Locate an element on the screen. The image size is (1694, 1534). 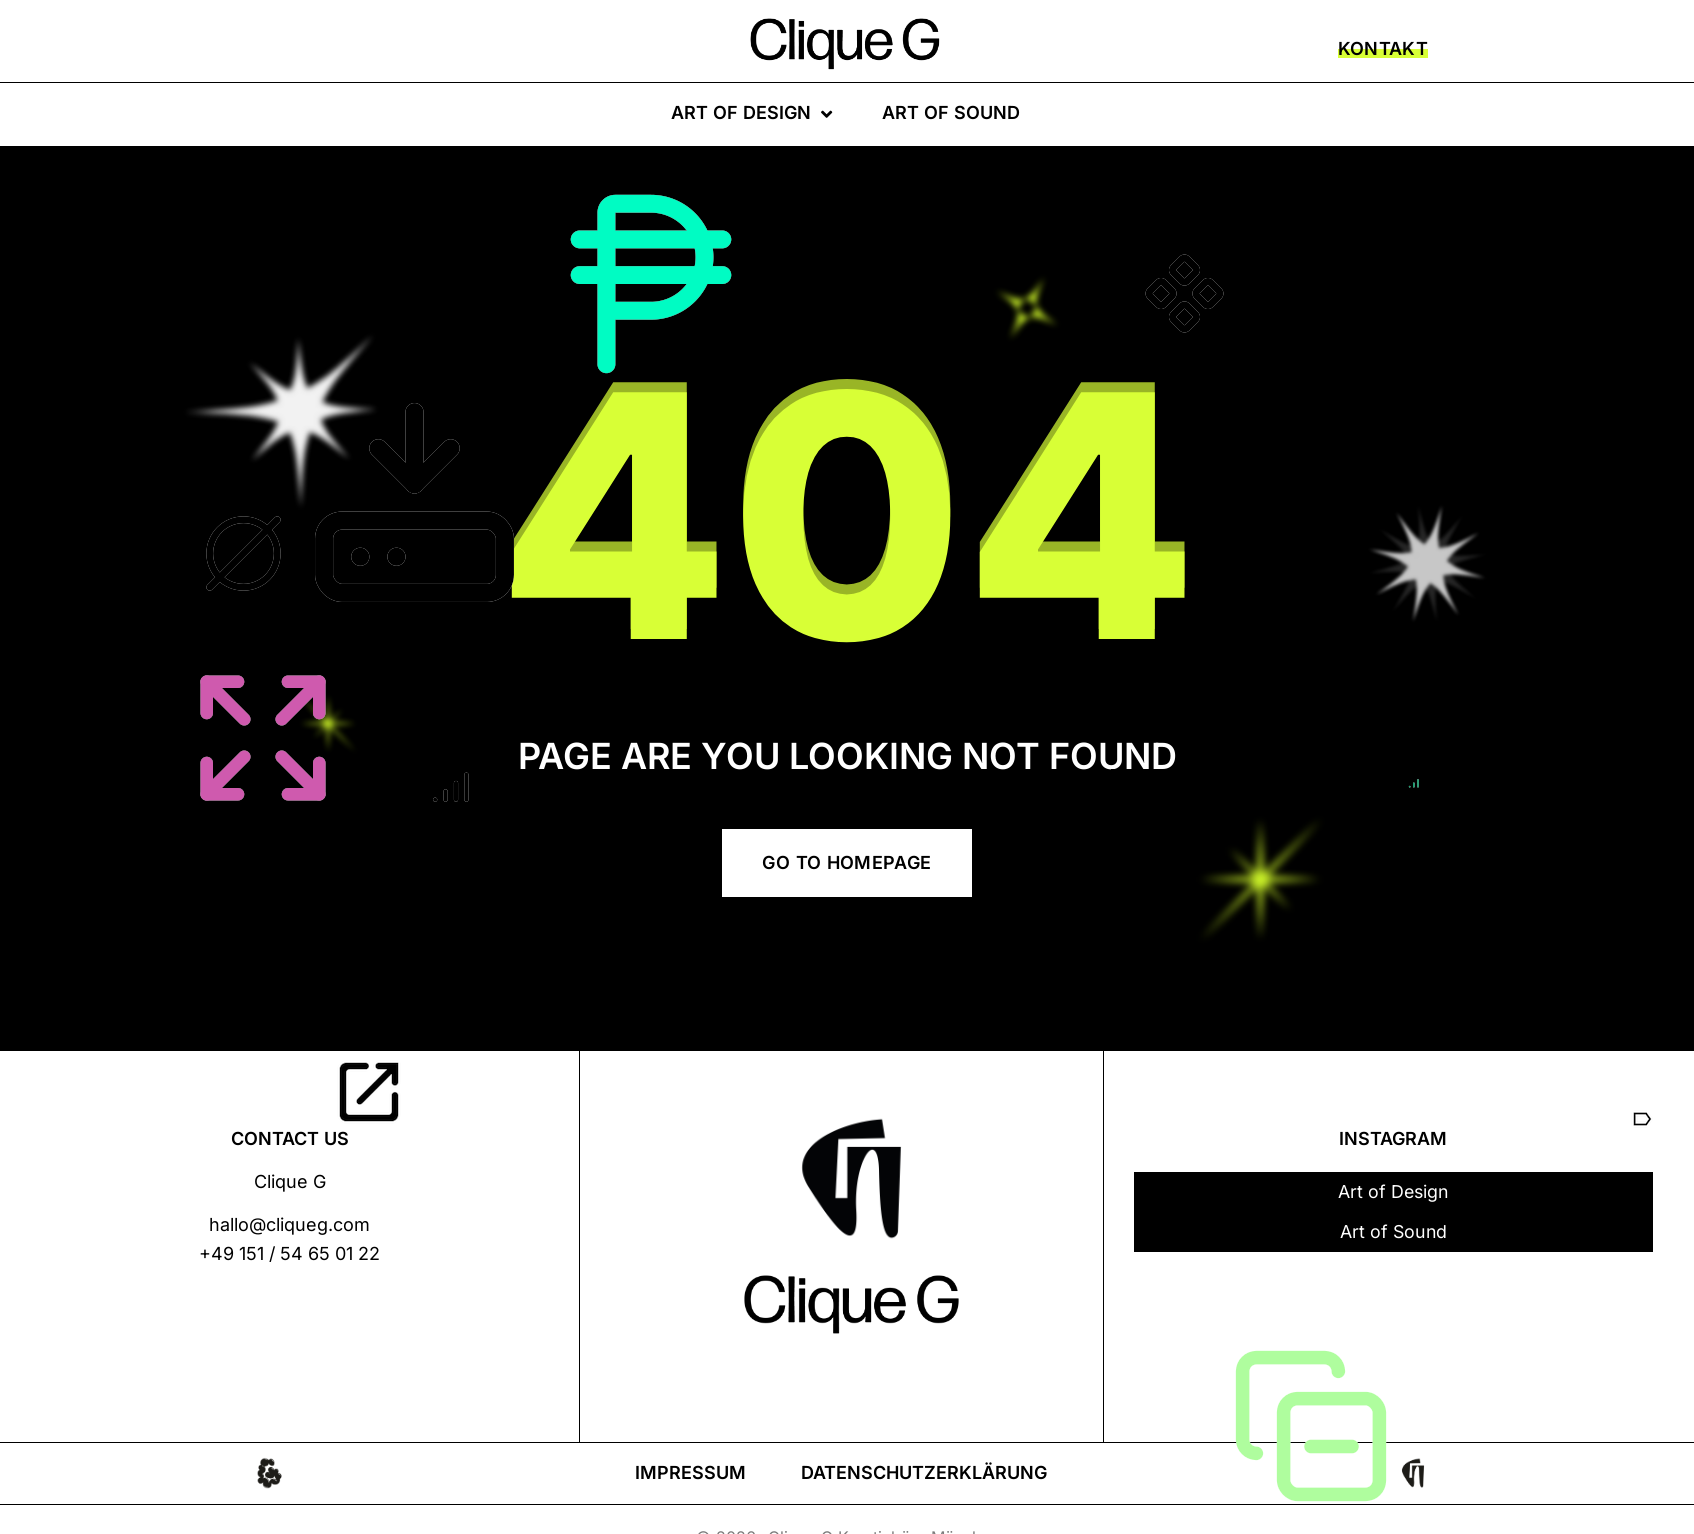
open link in new window or tab is located at coordinates (369, 1092).